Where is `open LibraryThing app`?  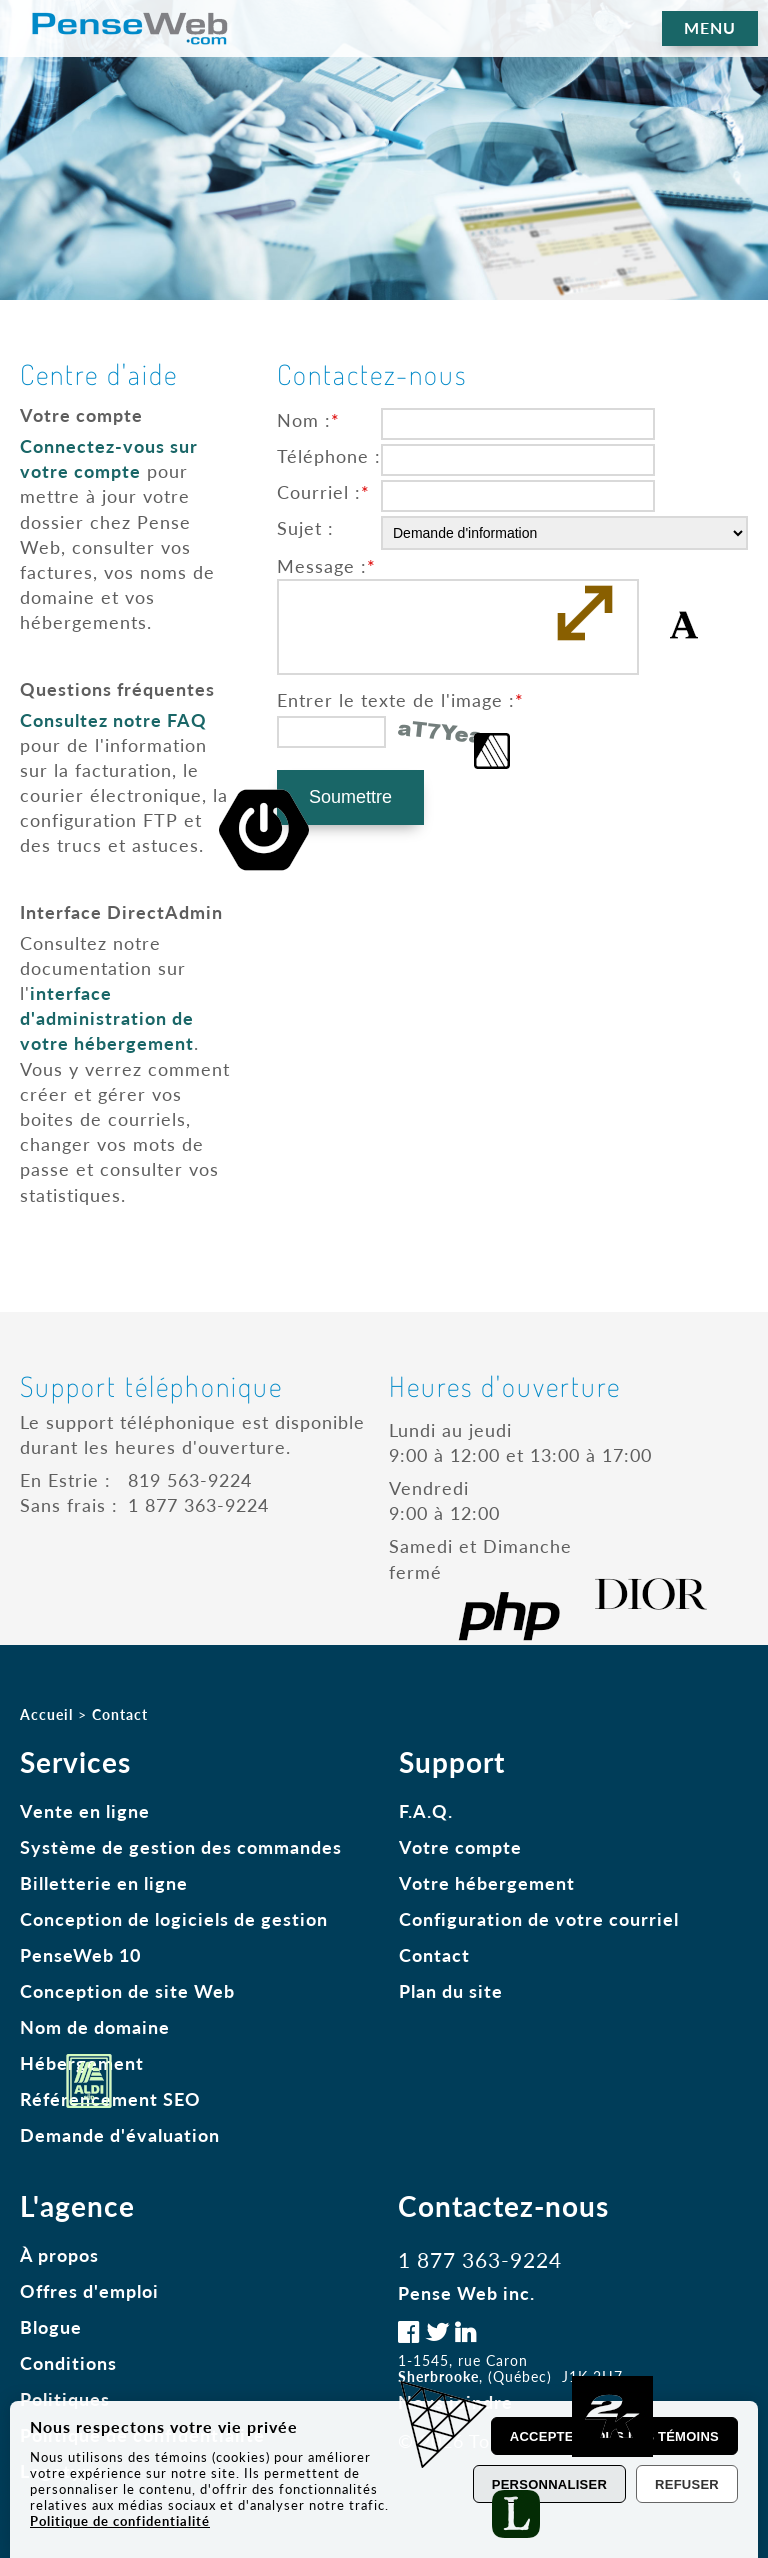 open LibraryThing app is located at coordinates (516, 2514).